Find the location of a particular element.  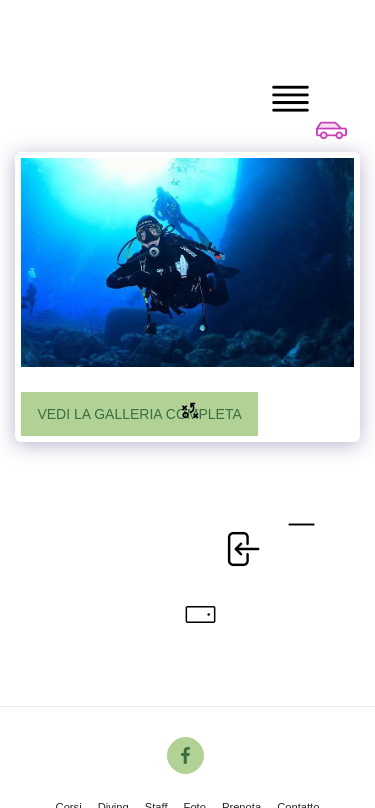

log out of your account is located at coordinates (241, 549).